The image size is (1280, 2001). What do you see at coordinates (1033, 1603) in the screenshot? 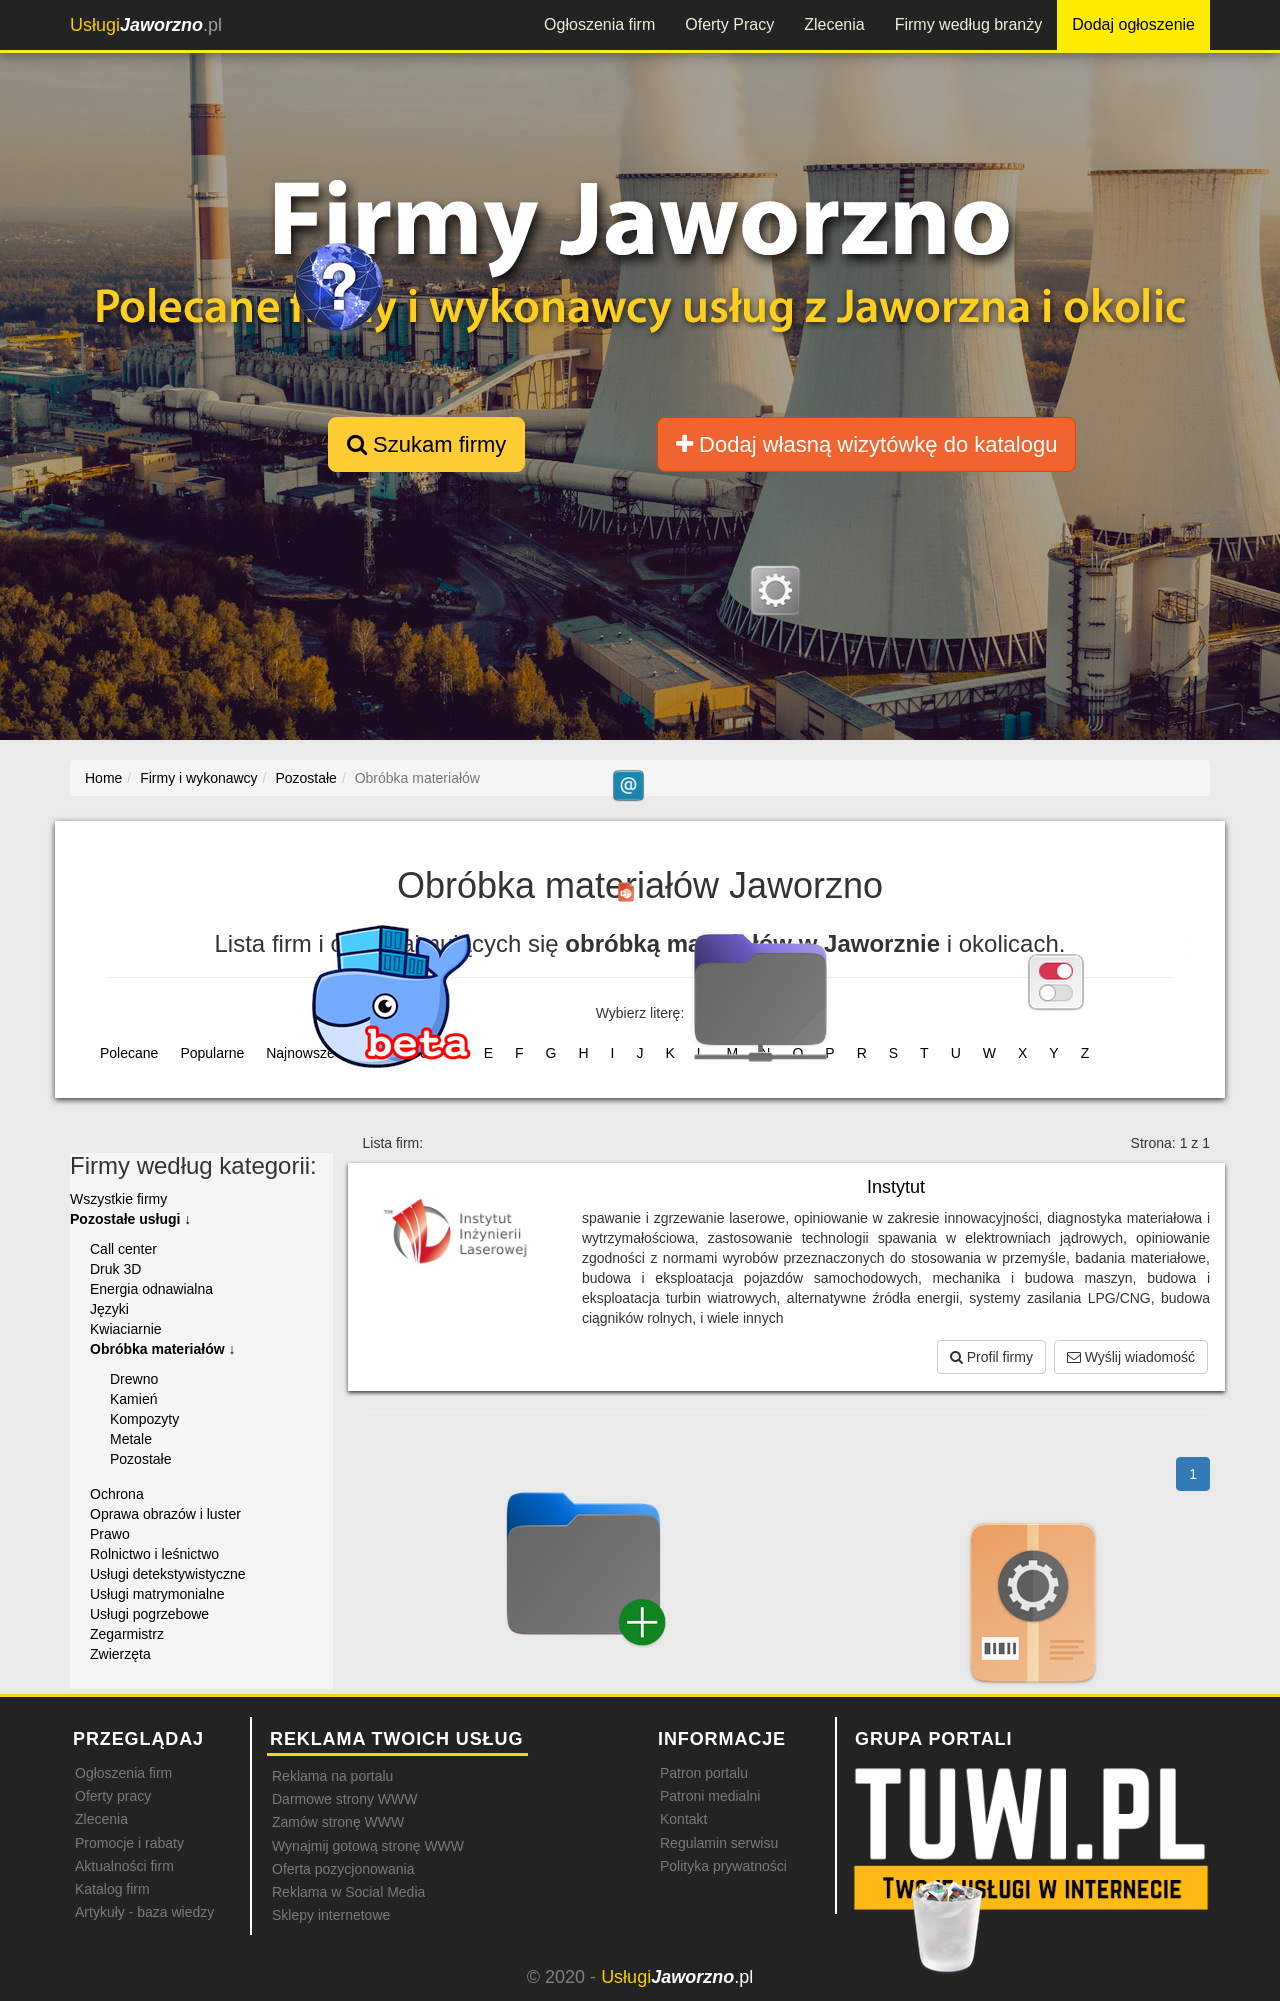
I see `indicates package manager is processing` at bounding box center [1033, 1603].